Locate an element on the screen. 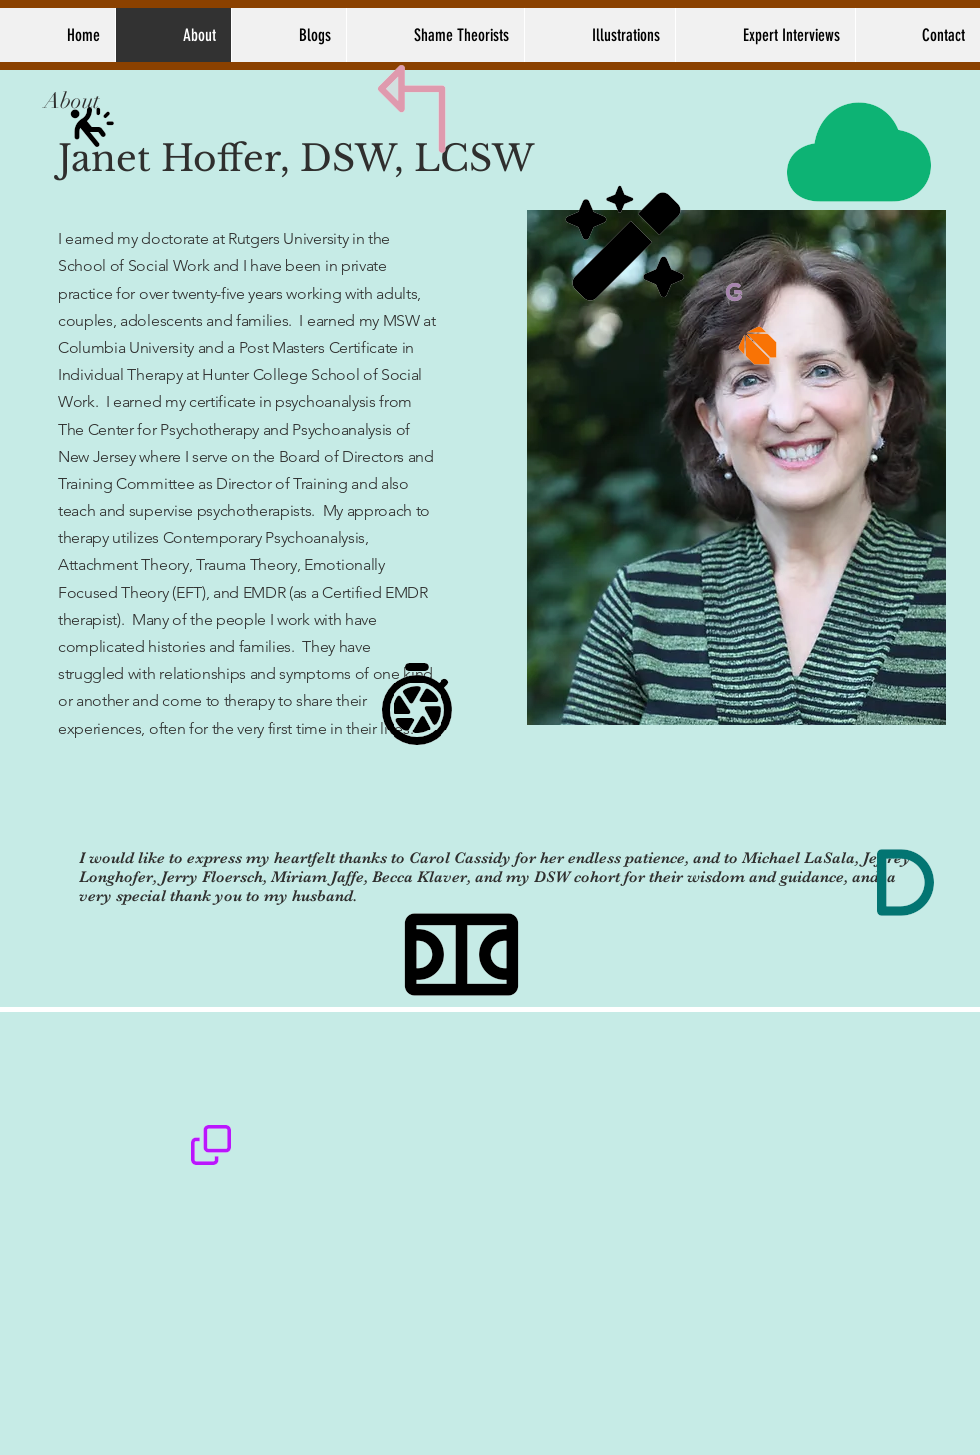  duplicate or copy this item is located at coordinates (211, 1145).